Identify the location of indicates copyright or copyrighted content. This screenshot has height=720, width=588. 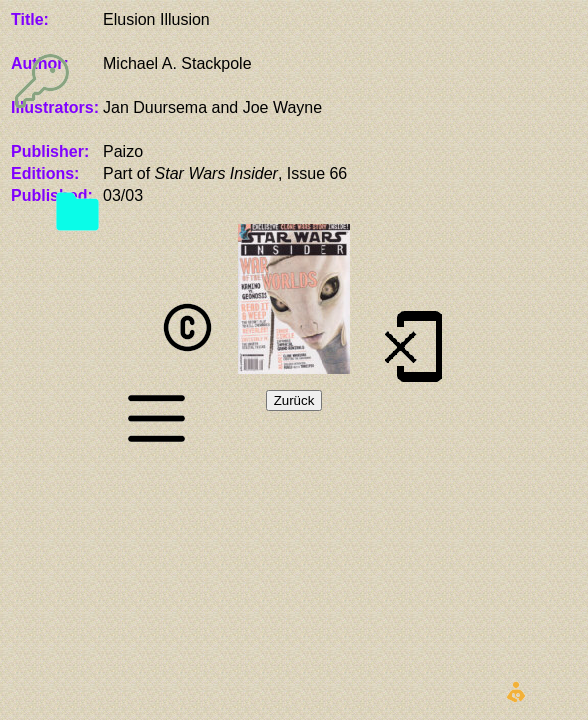
(187, 327).